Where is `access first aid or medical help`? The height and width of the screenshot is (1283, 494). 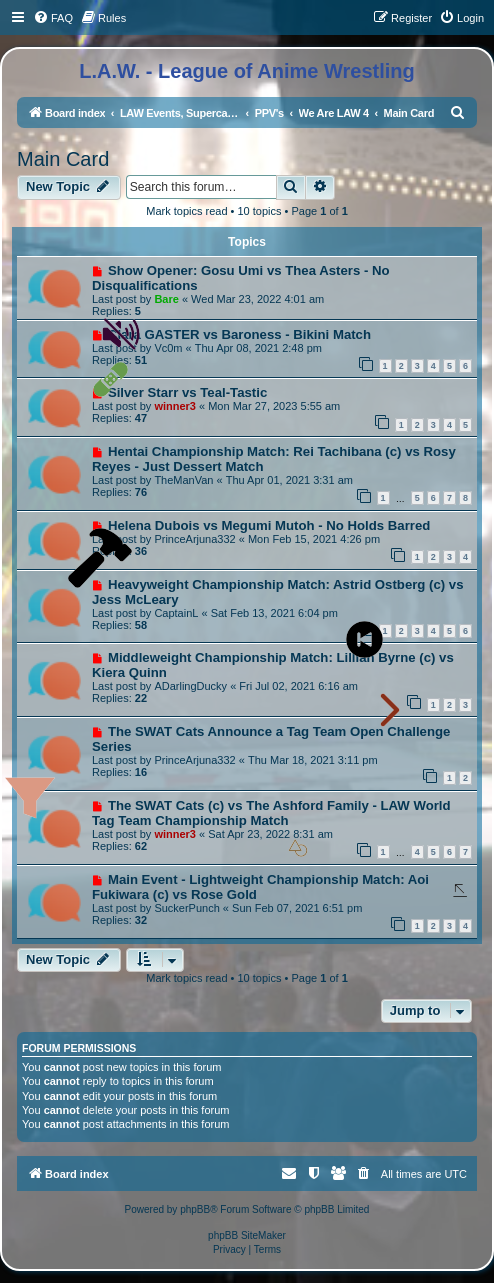 access first aid or medical help is located at coordinates (110, 379).